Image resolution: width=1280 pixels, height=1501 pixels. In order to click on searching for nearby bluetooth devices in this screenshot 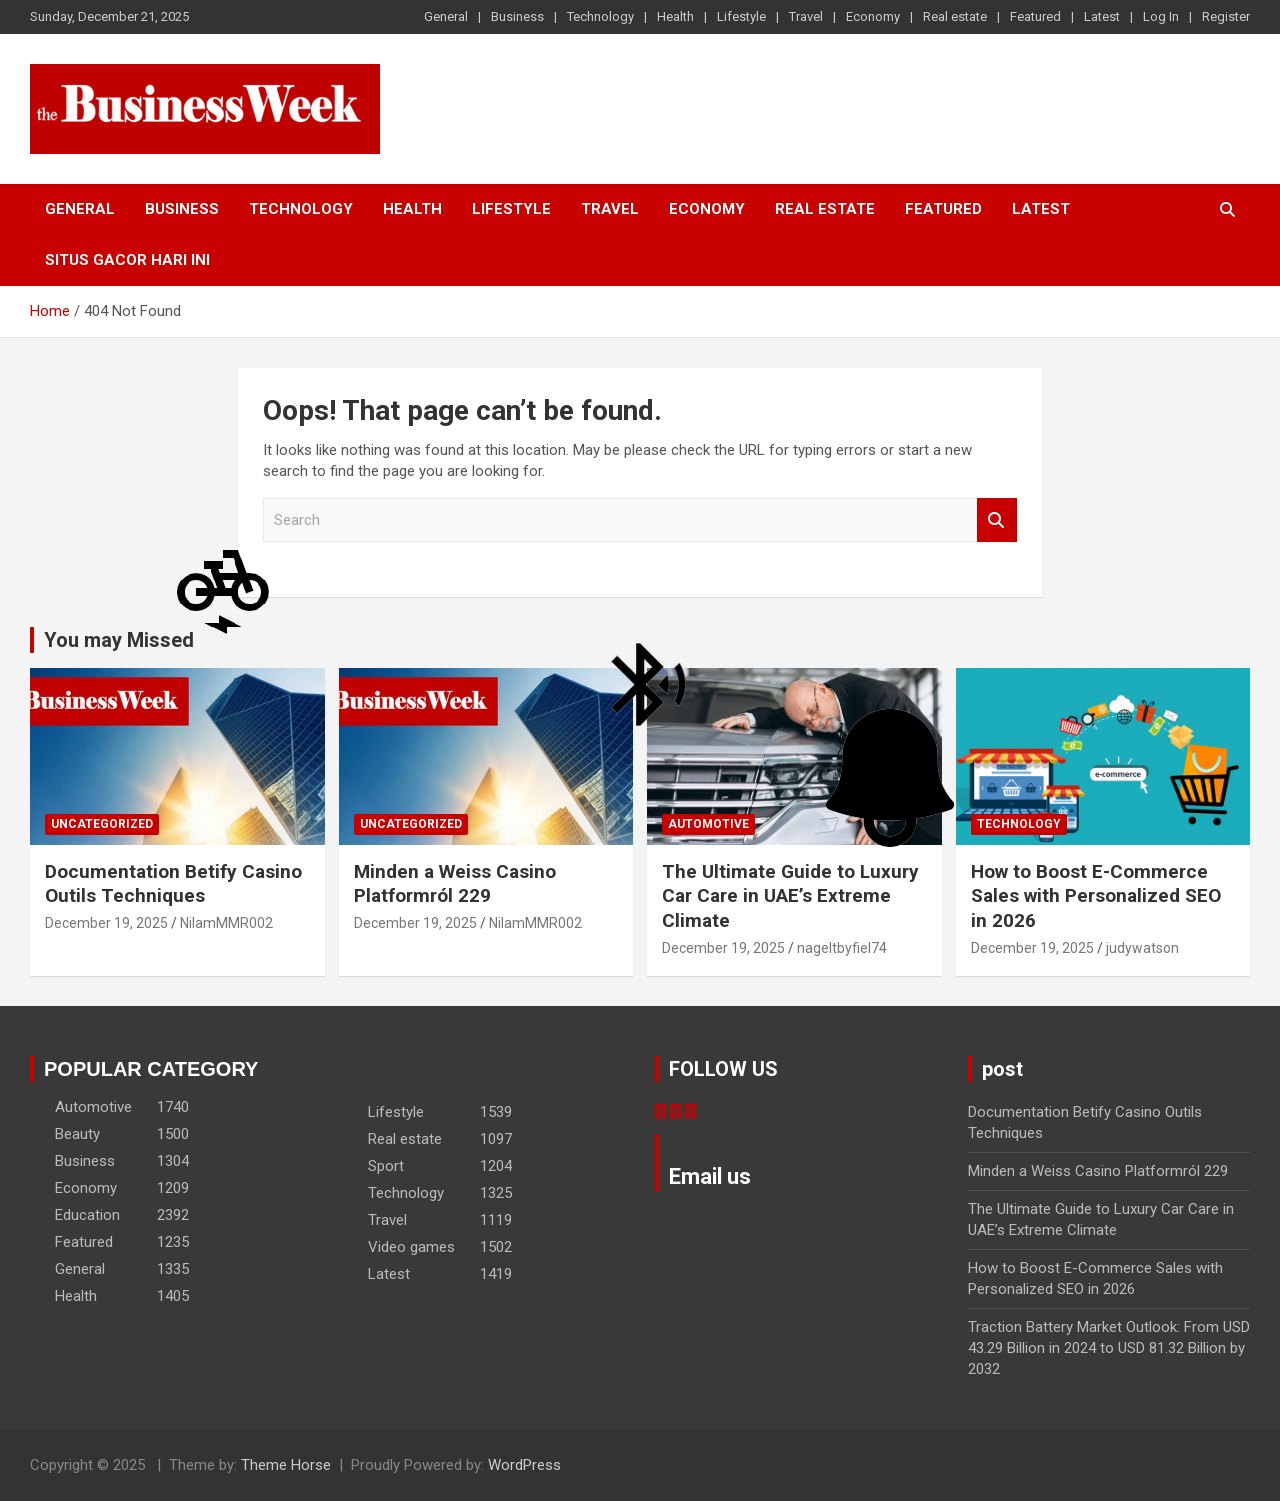, I will do `click(648, 684)`.